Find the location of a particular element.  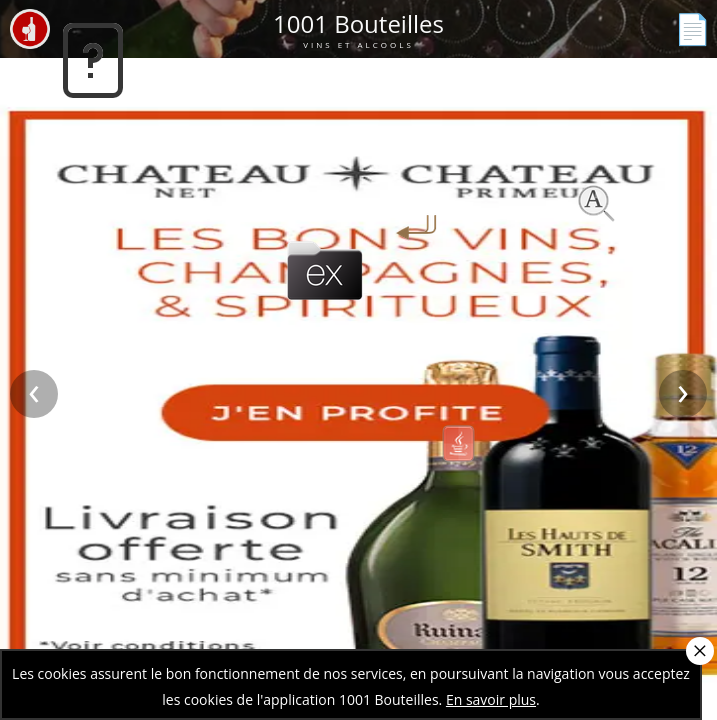

search for files by name or content is located at coordinates (596, 203).